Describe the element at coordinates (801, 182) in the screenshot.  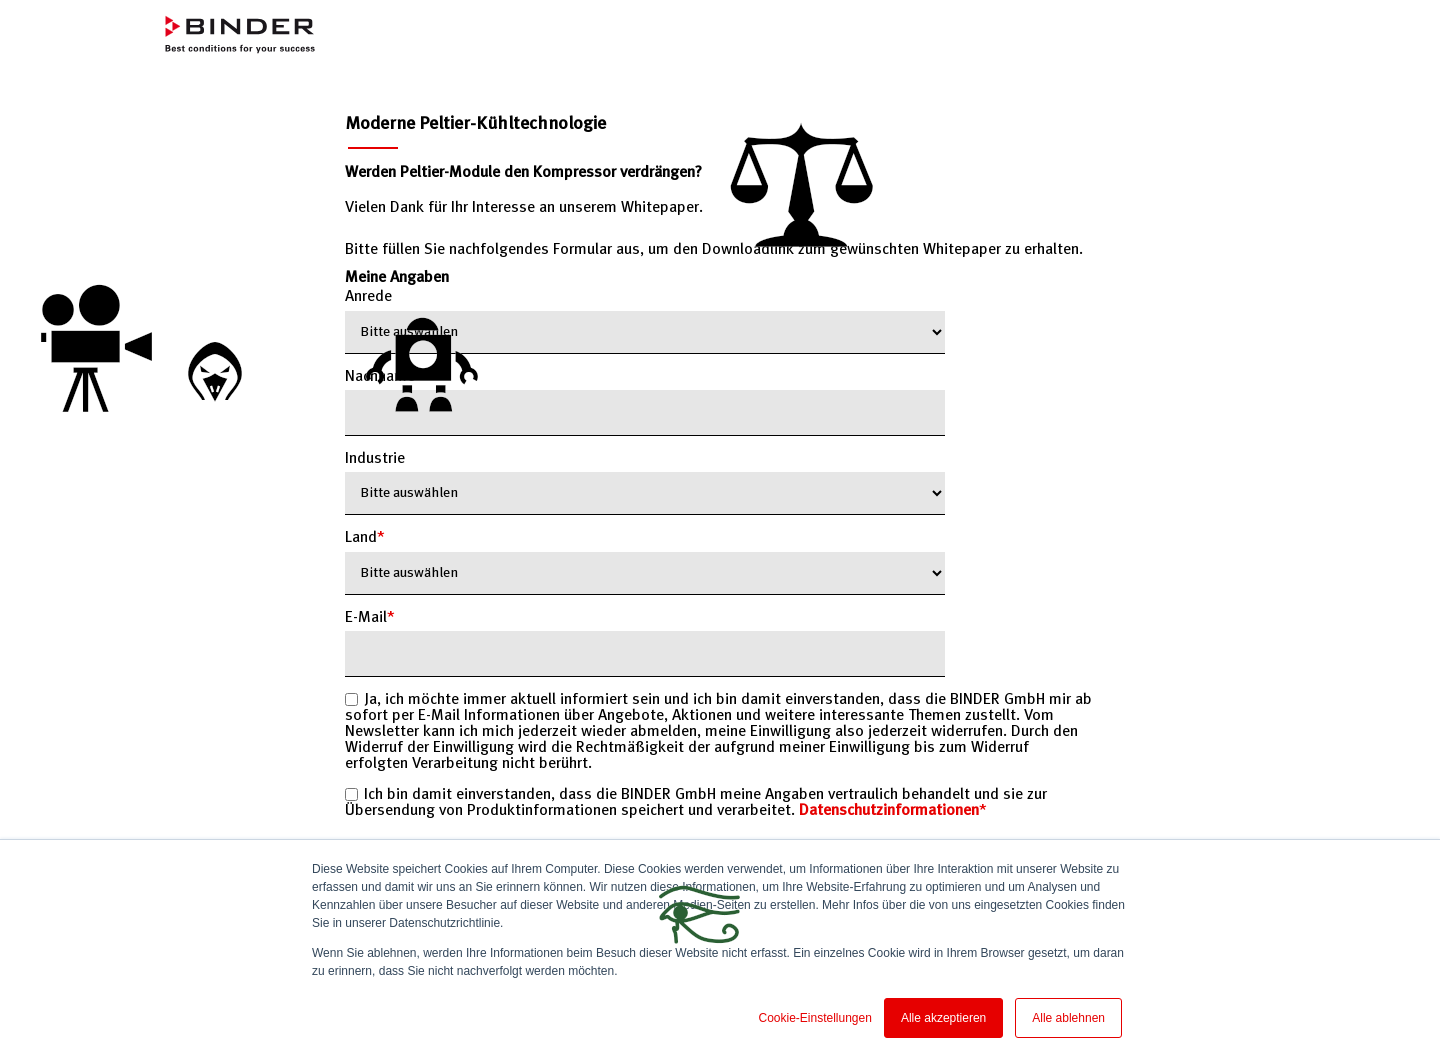
I see `access legal or terms of service information` at that location.